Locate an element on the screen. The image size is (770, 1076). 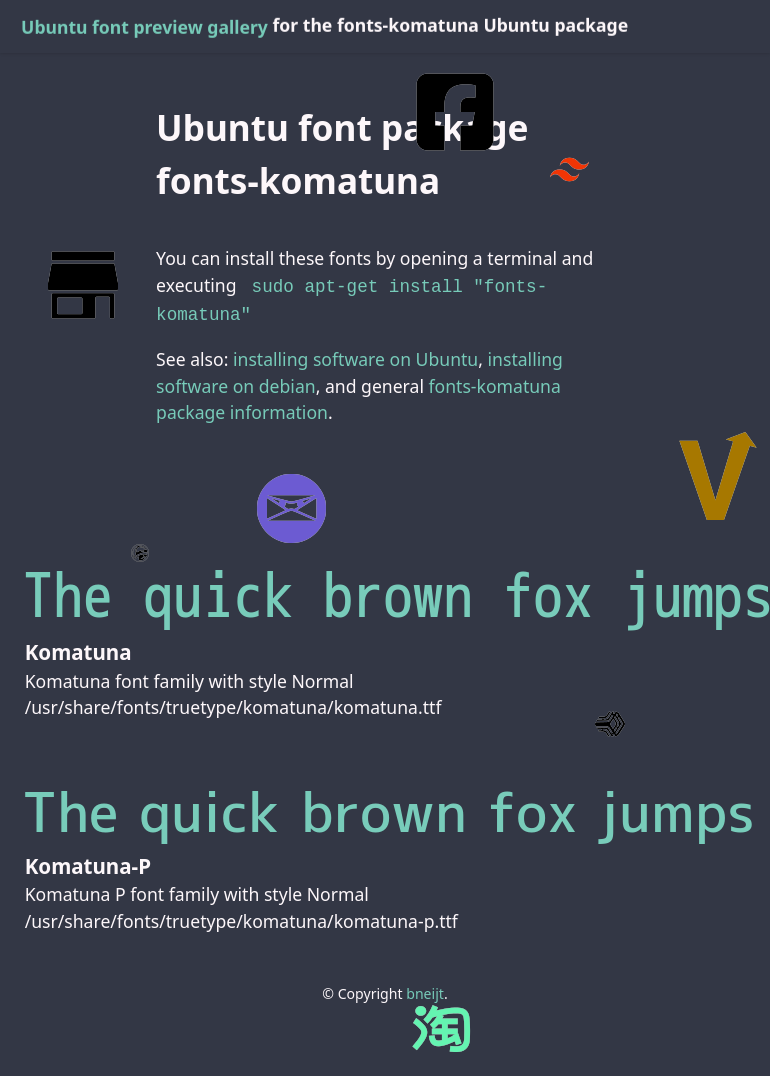
pm2 process manager logo is located at coordinates (610, 724).